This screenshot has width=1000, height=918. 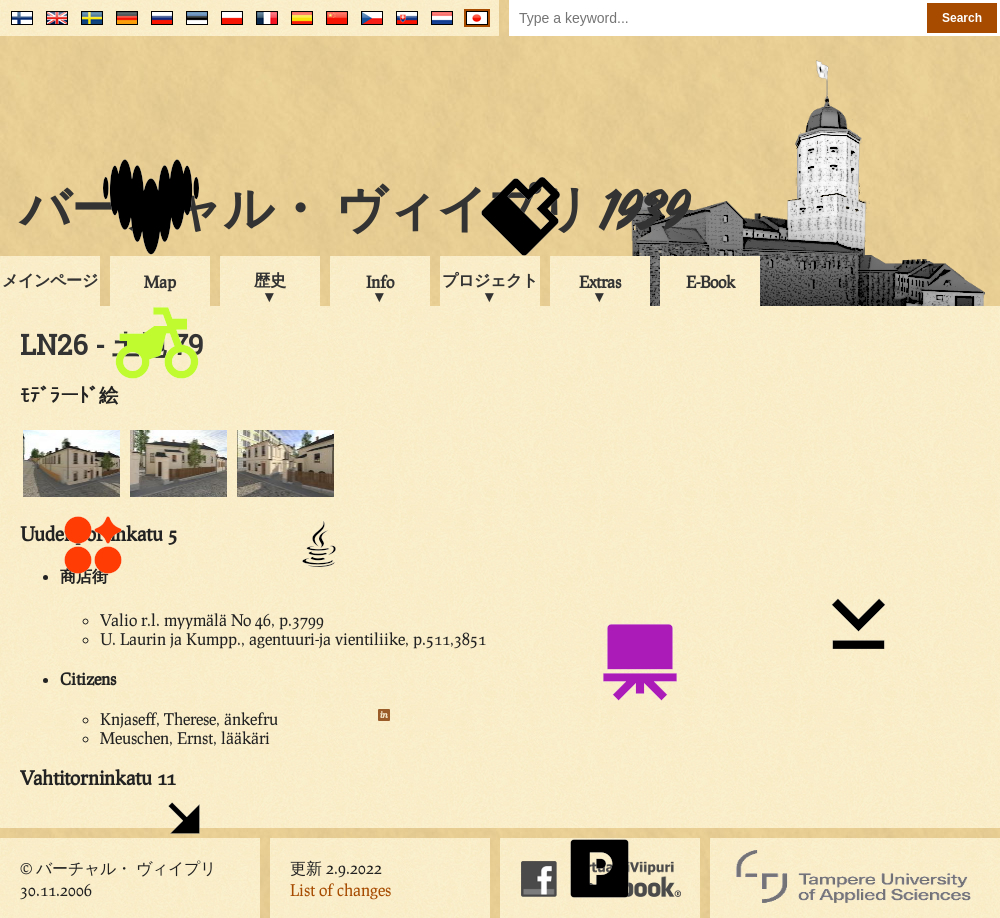 I want to click on select motorcycle as transportation mode, so click(x=157, y=341).